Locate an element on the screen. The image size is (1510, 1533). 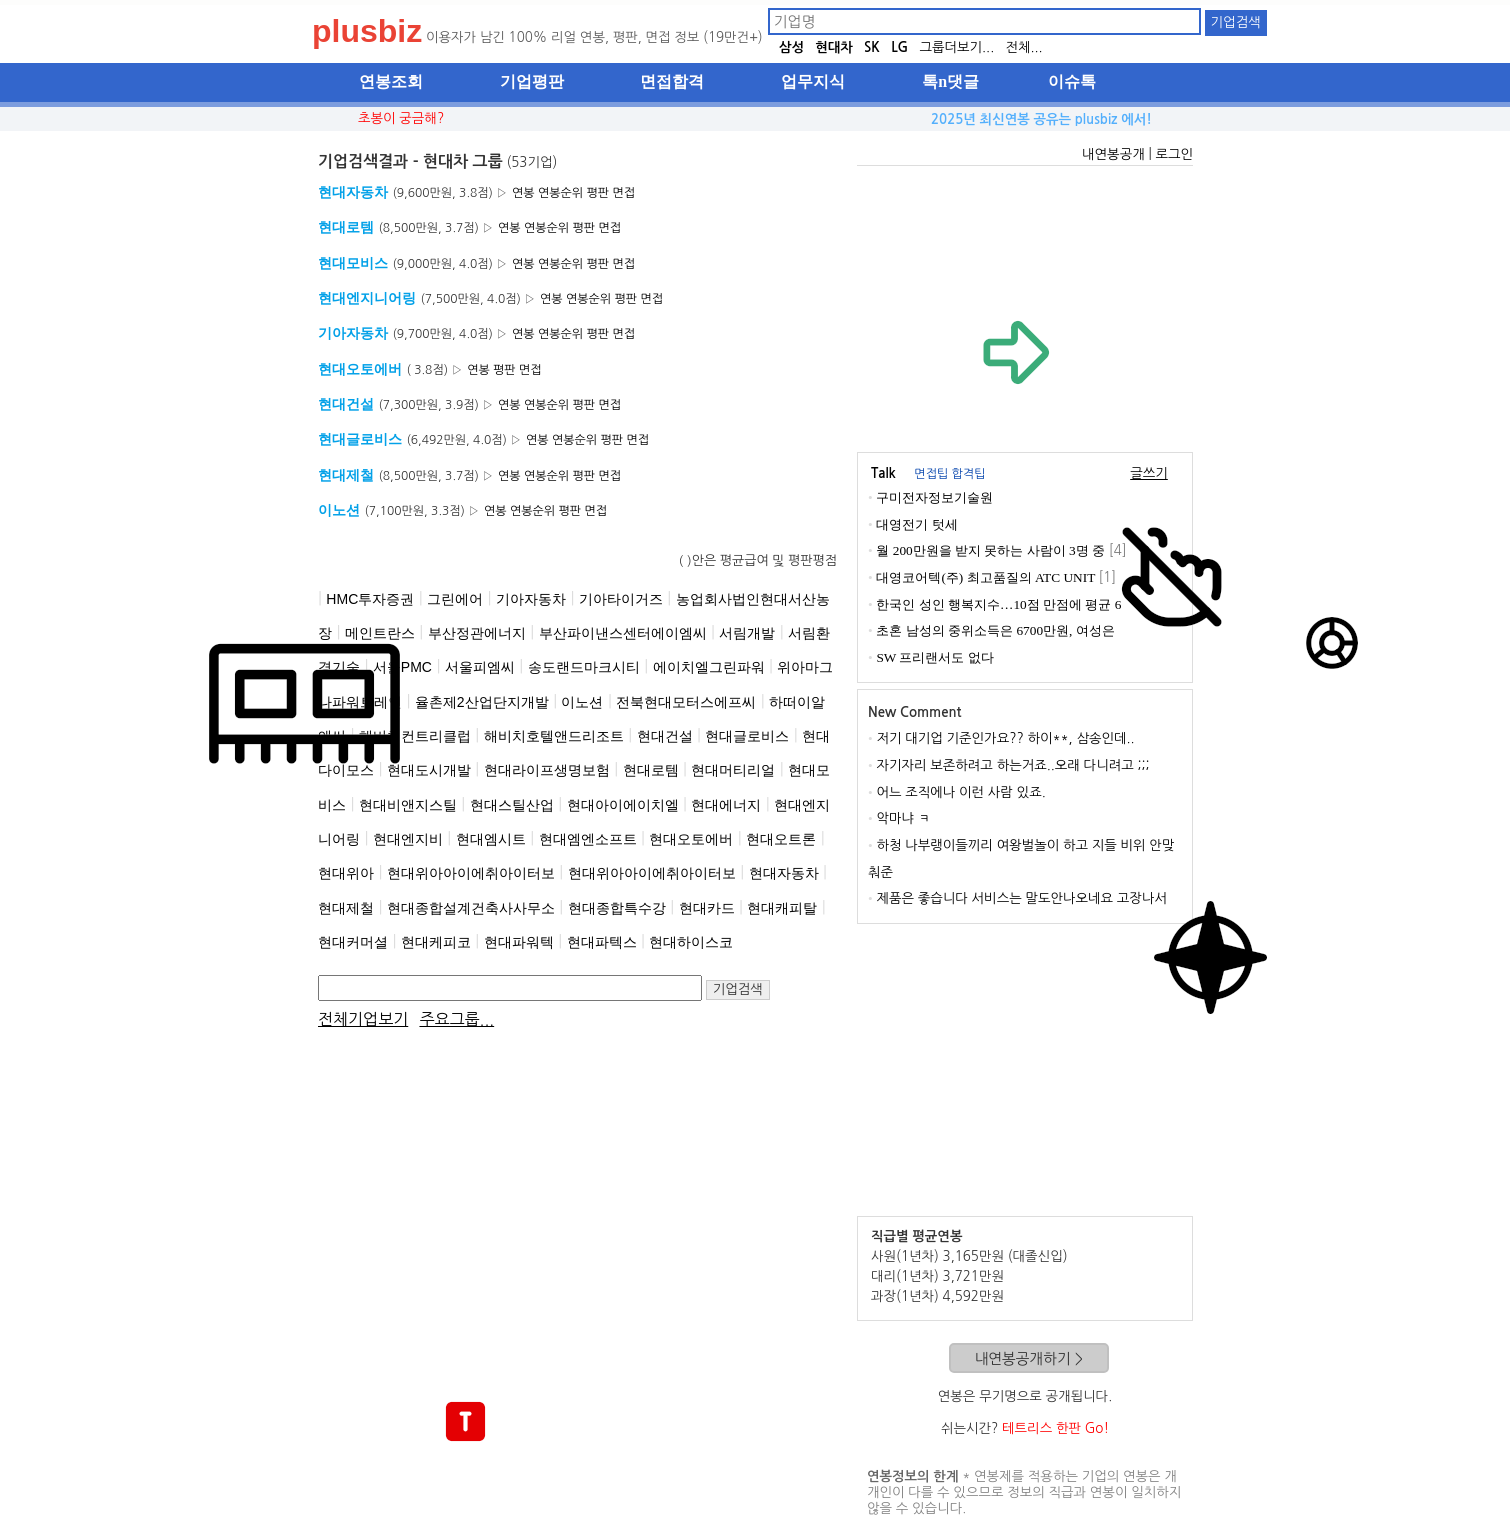
access navigation or compass features is located at coordinates (1210, 957).